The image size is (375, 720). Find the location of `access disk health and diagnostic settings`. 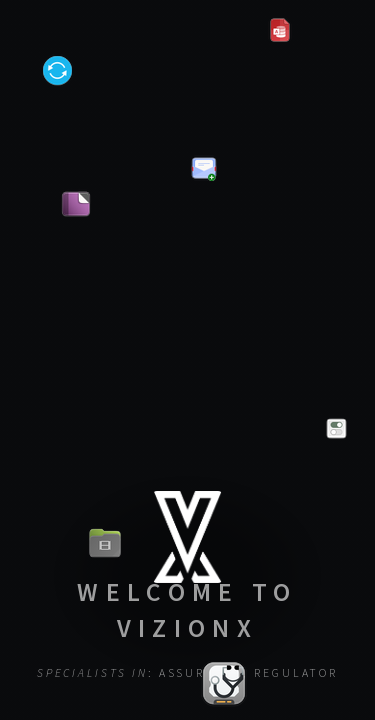

access disk health and diagnostic settings is located at coordinates (224, 684).